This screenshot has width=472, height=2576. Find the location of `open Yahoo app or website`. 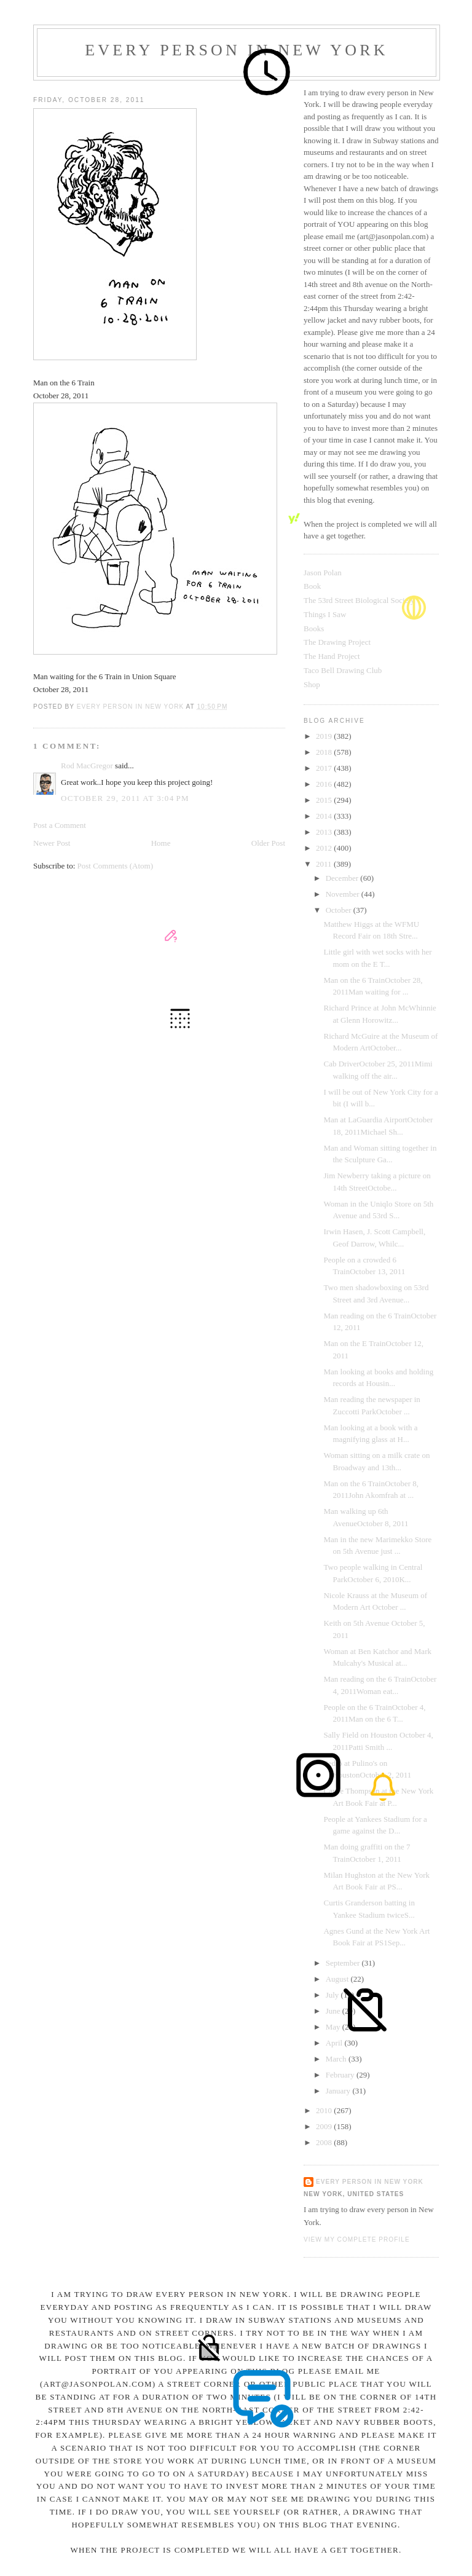

open Yahoo app or website is located at coordinates (294, 518).